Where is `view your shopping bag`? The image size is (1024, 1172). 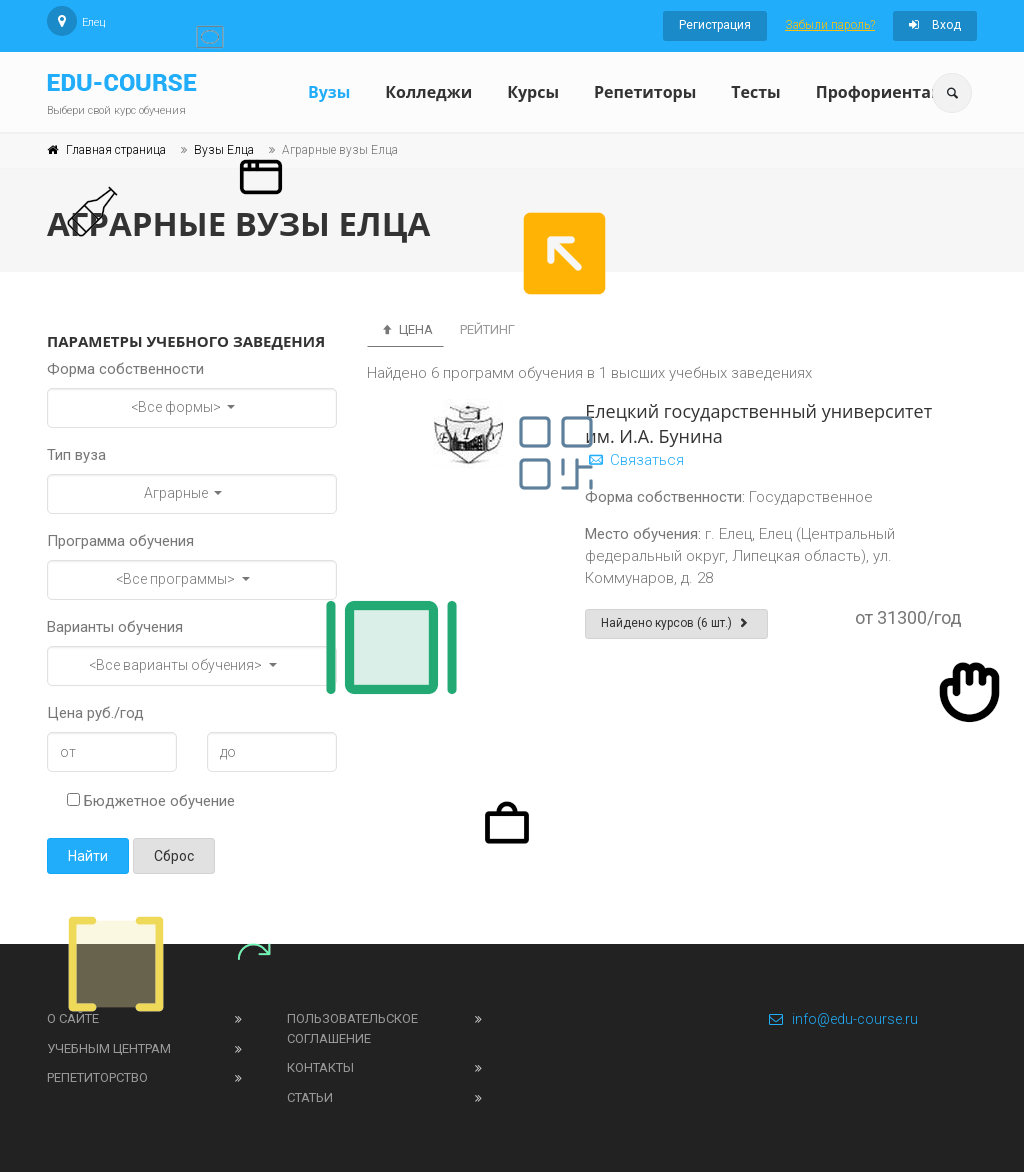
view your shopping bag is located at coordinates (507, 825).